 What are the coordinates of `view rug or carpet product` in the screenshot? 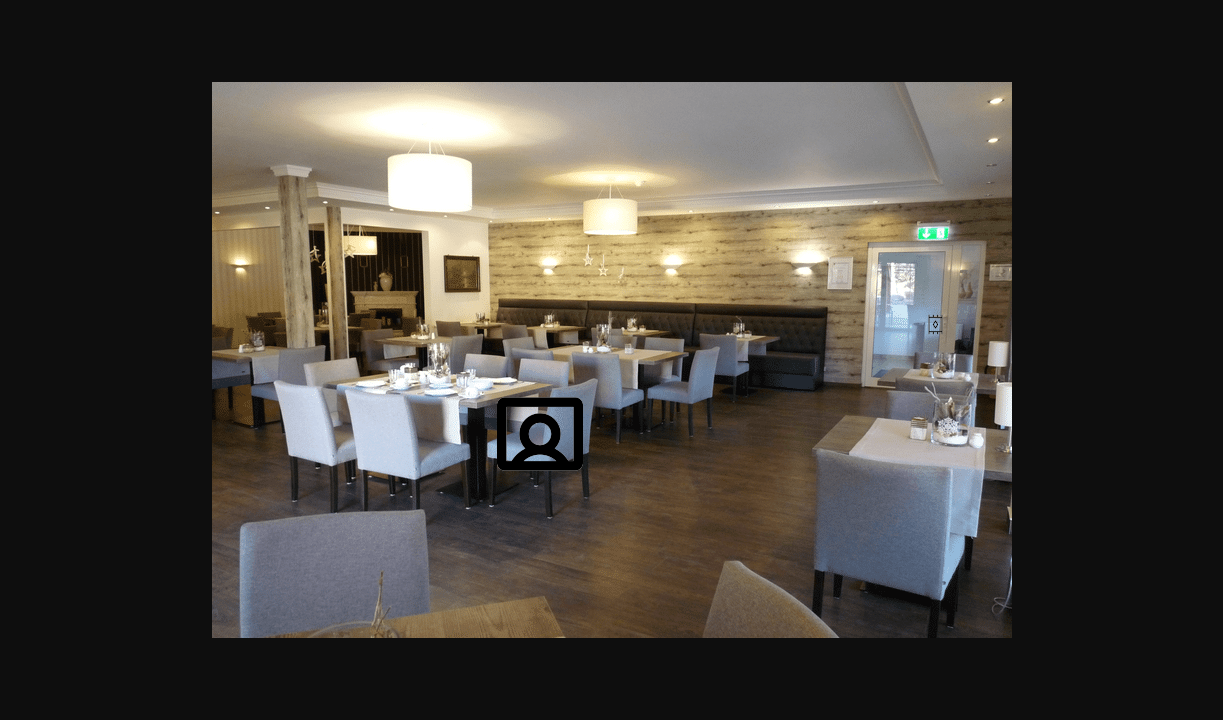 It's located at (935, 324).